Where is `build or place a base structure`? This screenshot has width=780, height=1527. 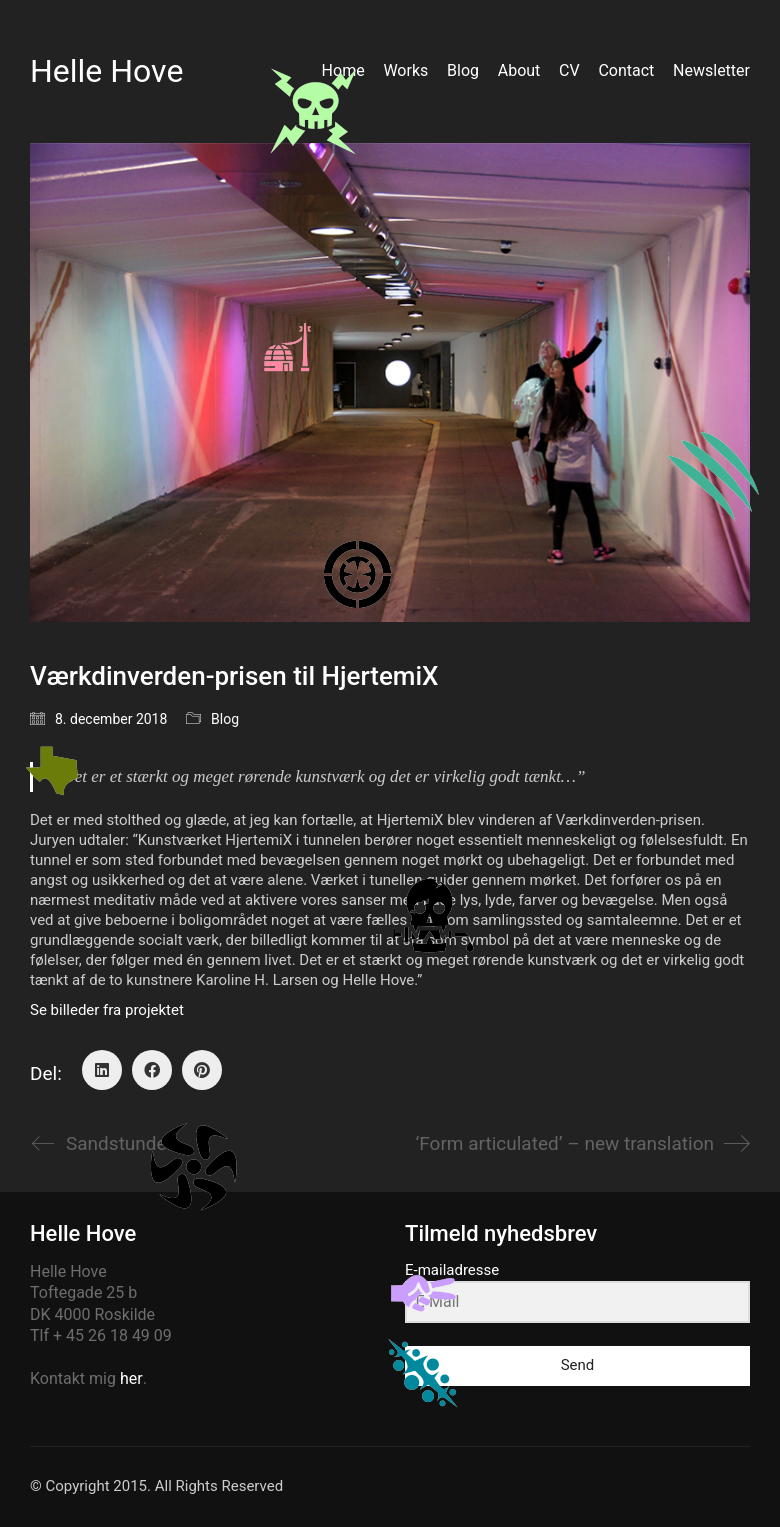 build or place a base structure is located at coordinates (288, 346).